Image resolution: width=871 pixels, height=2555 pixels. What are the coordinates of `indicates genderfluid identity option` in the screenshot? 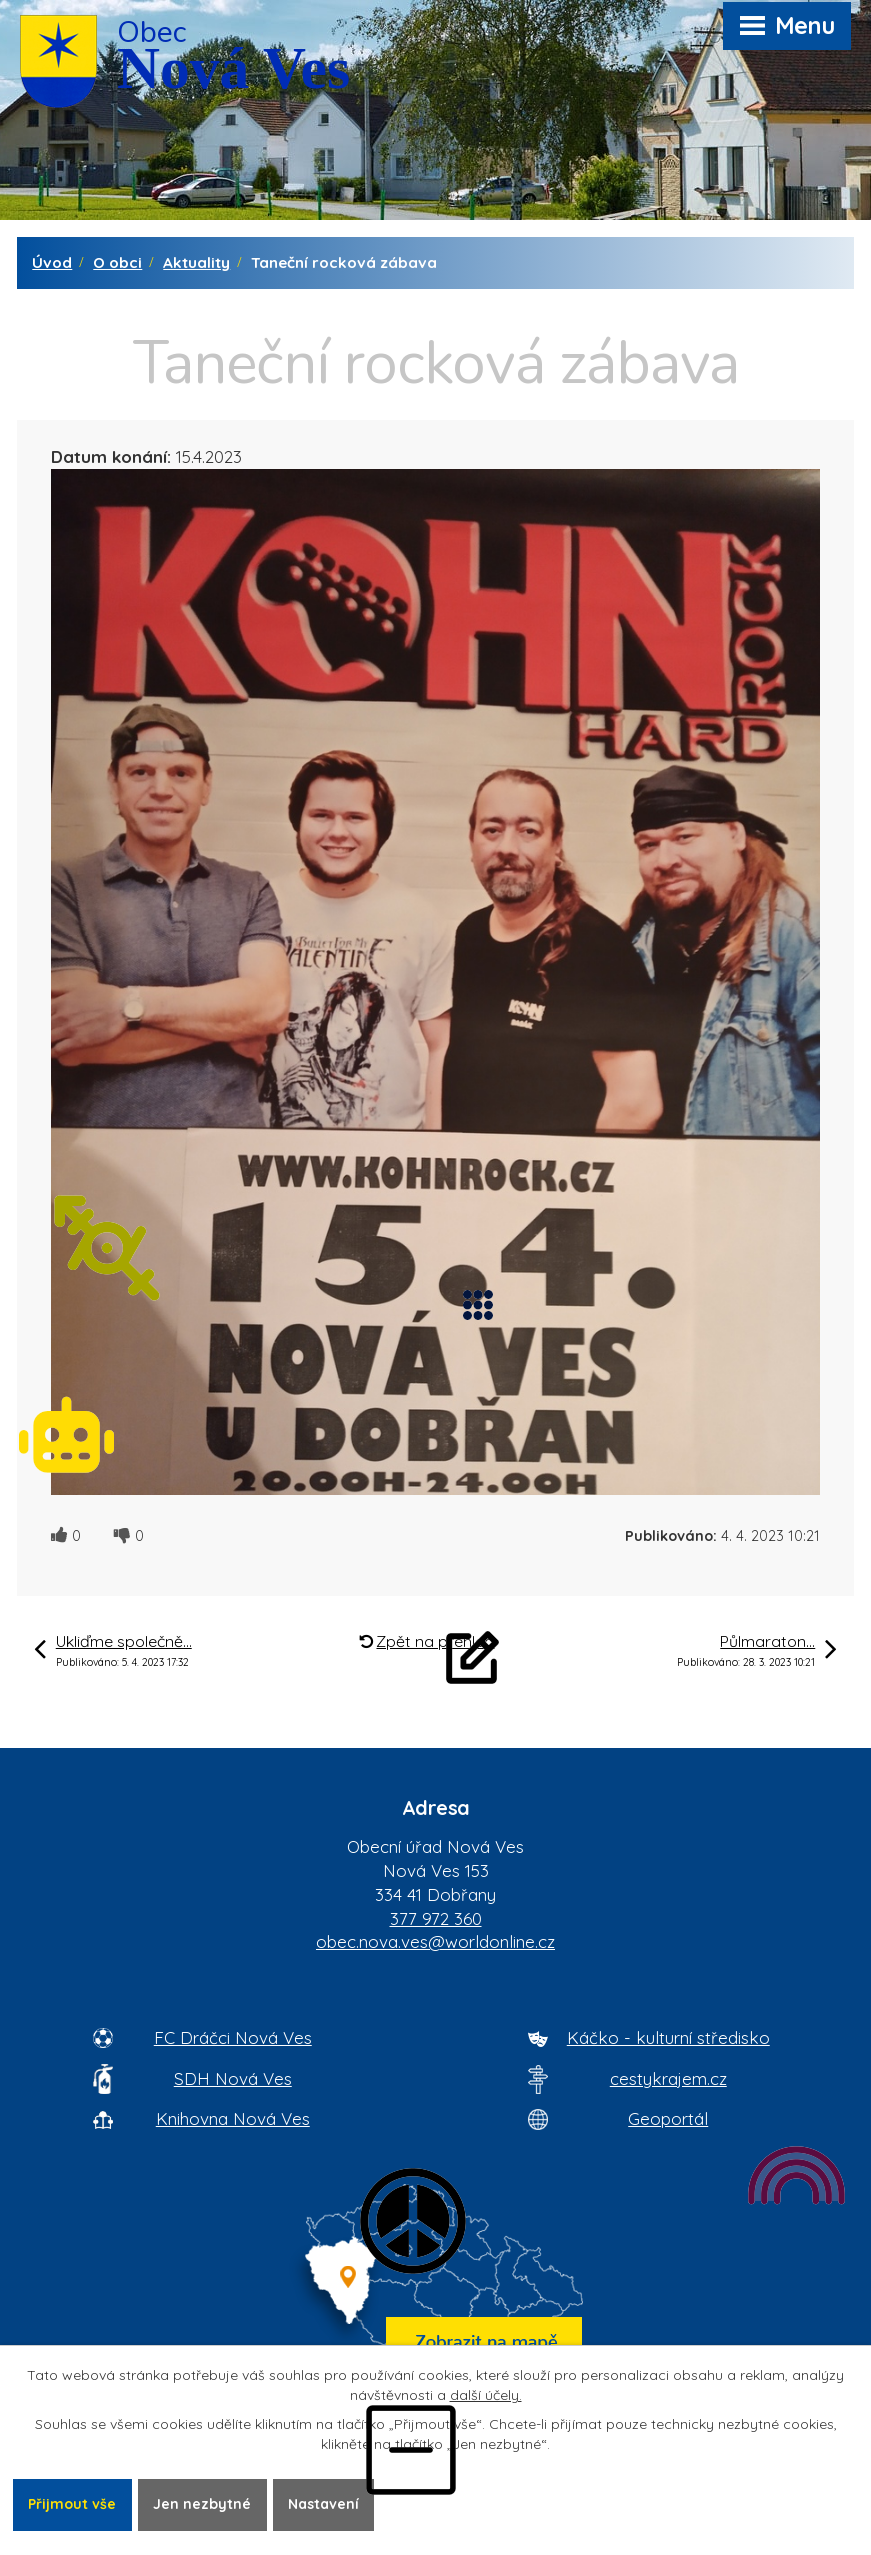 It's located at (107, 1248).